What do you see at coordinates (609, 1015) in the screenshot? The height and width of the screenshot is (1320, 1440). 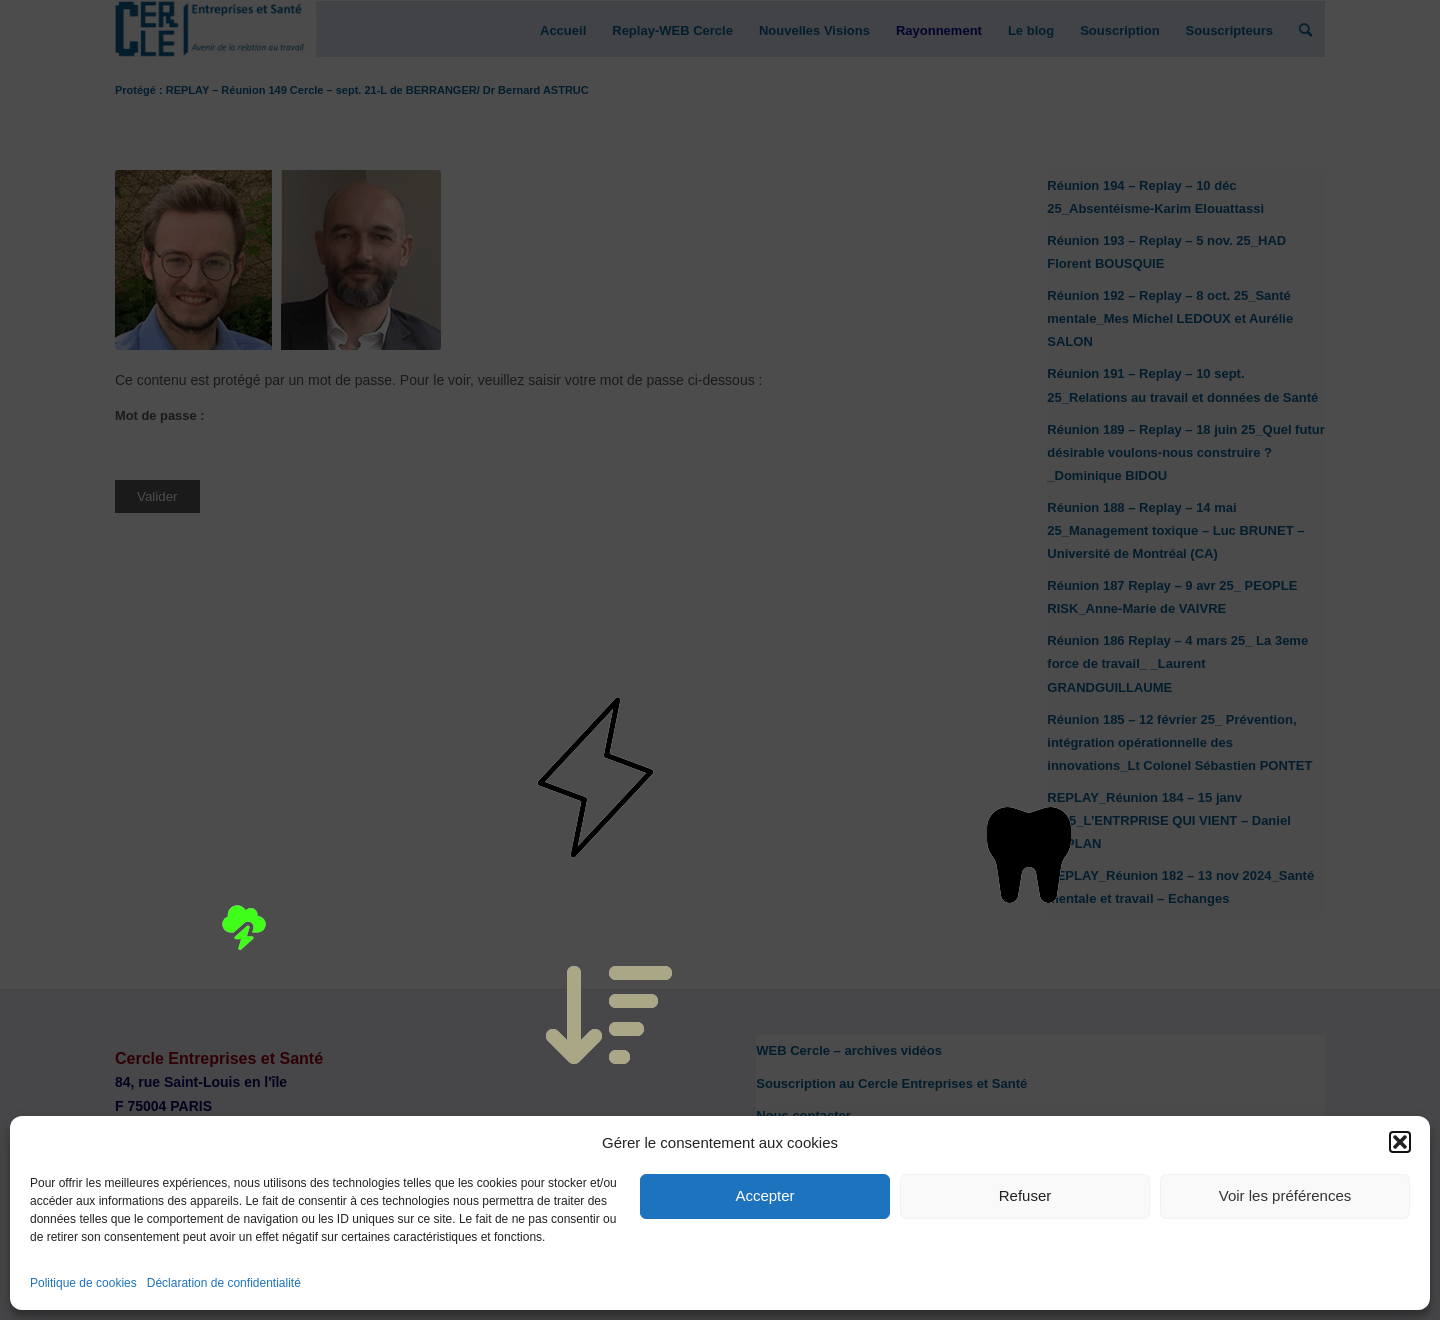 I see `sort items from largest to smallest` at bounding box center [609, 1015].